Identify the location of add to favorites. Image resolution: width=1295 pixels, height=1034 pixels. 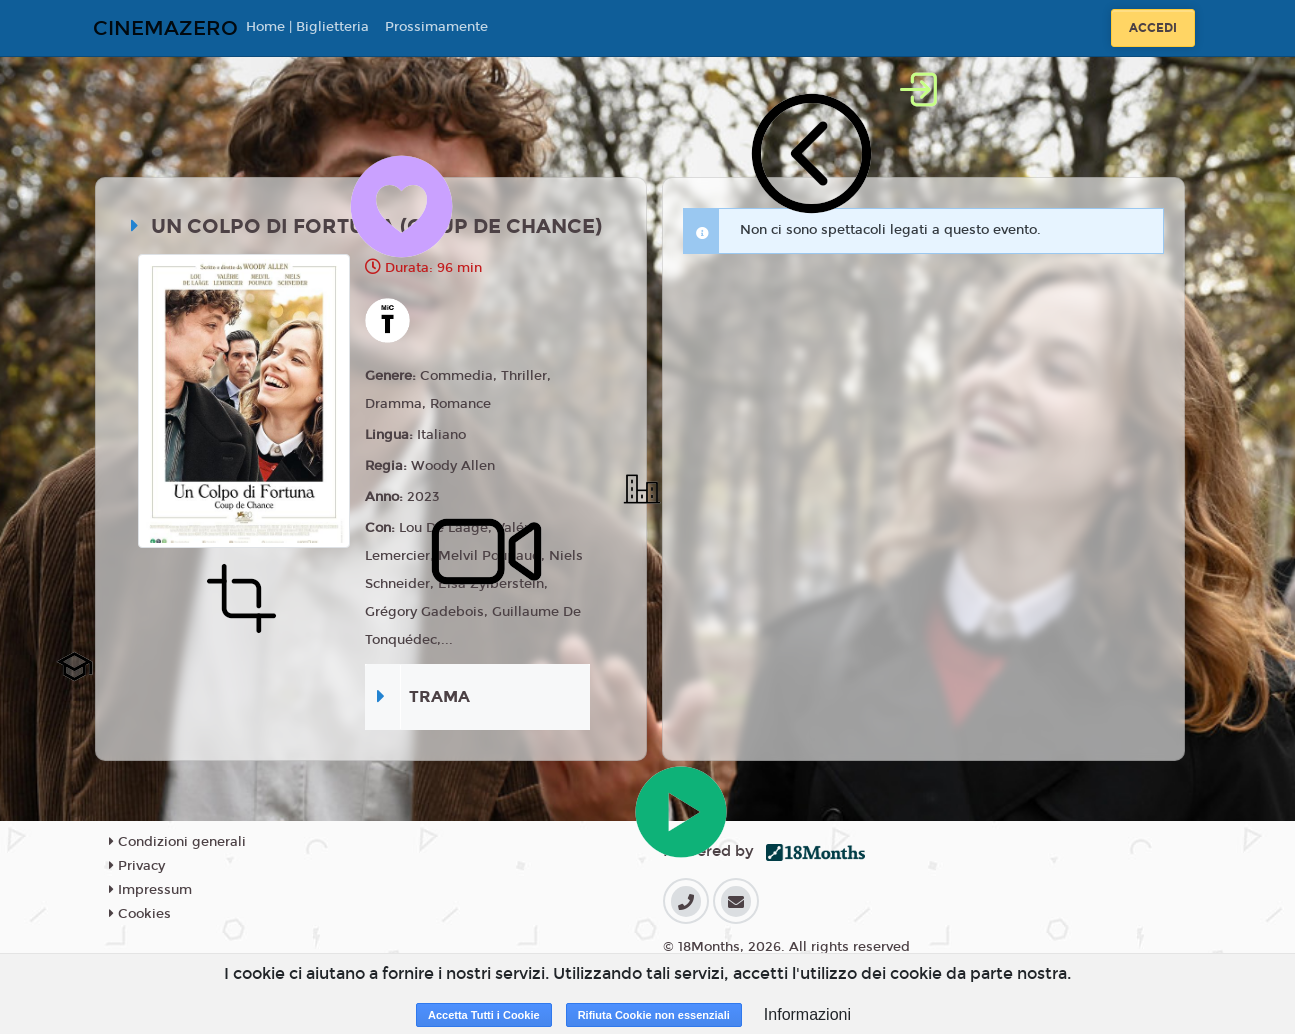
(401, 206).